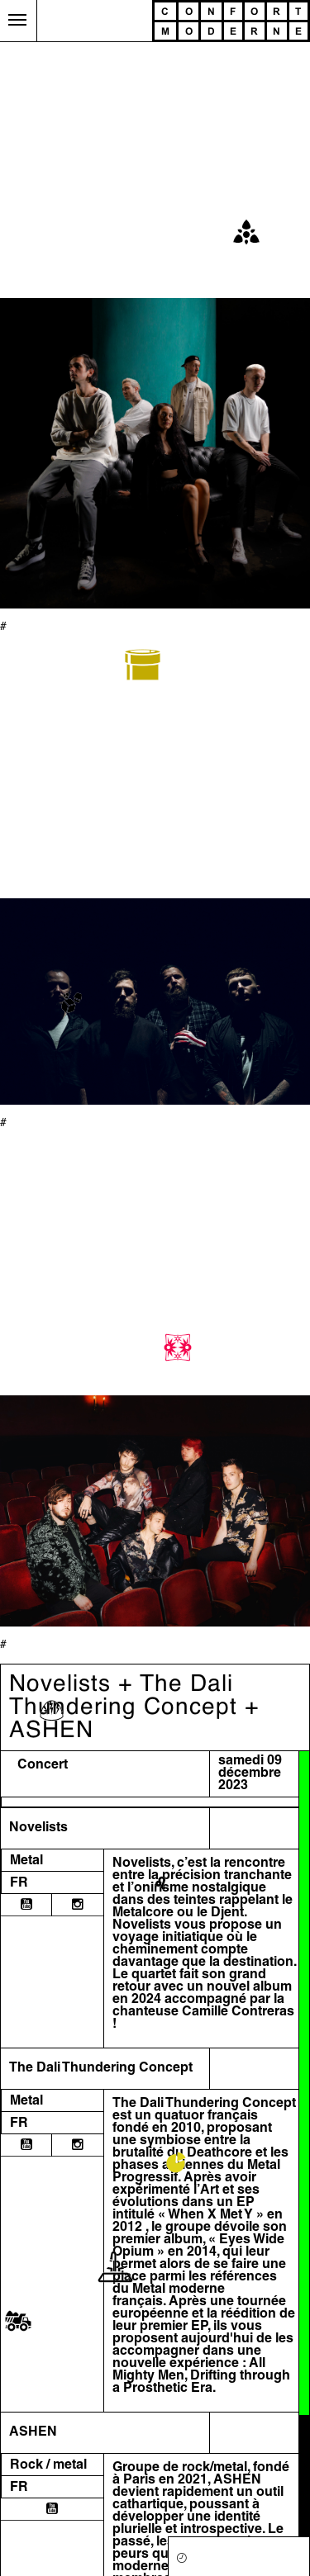  Describe the element at coordinates (160, 1882) in the screenshot. I see `represents the leo zodiac sign` at that location.